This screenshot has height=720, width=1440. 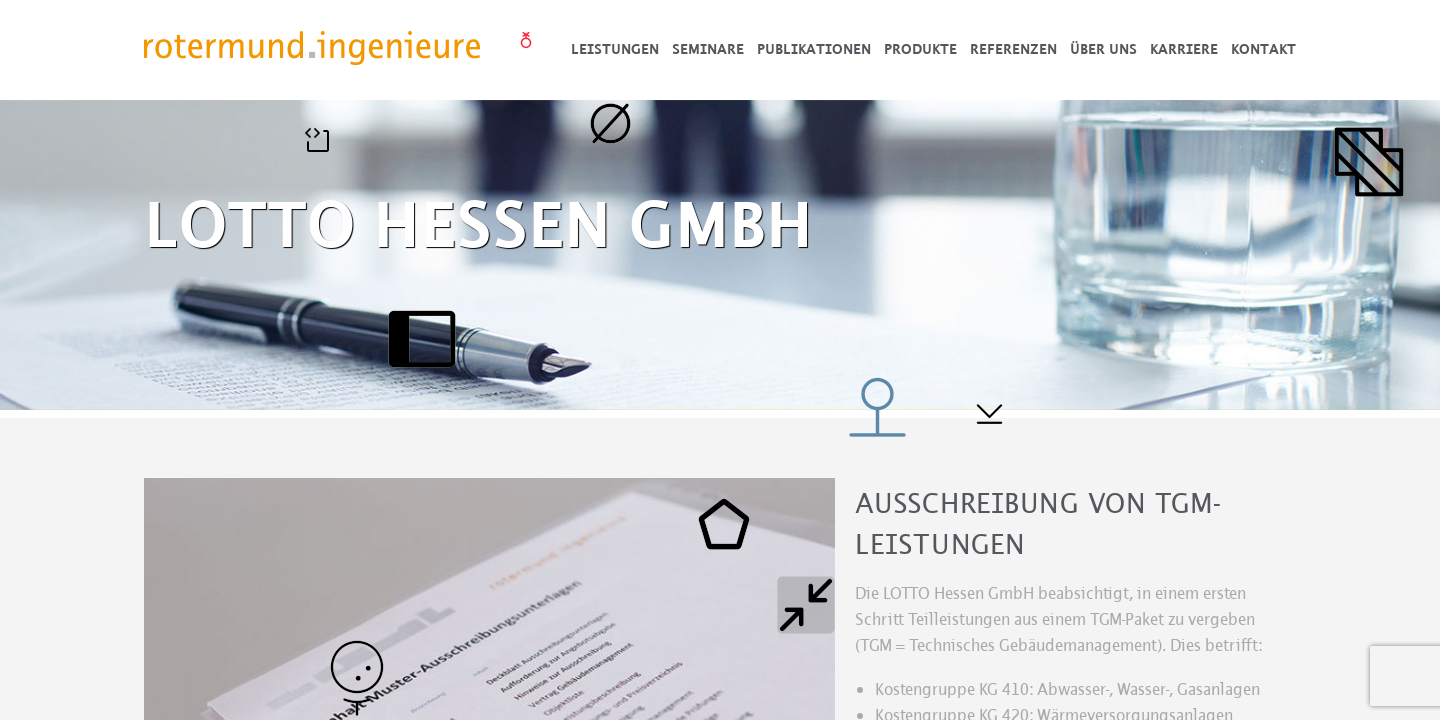 What do you see at coordinates (422, 339) in the screenshot?
I see `toggle sidebar panel visibility` at bounding box center [422, 339].